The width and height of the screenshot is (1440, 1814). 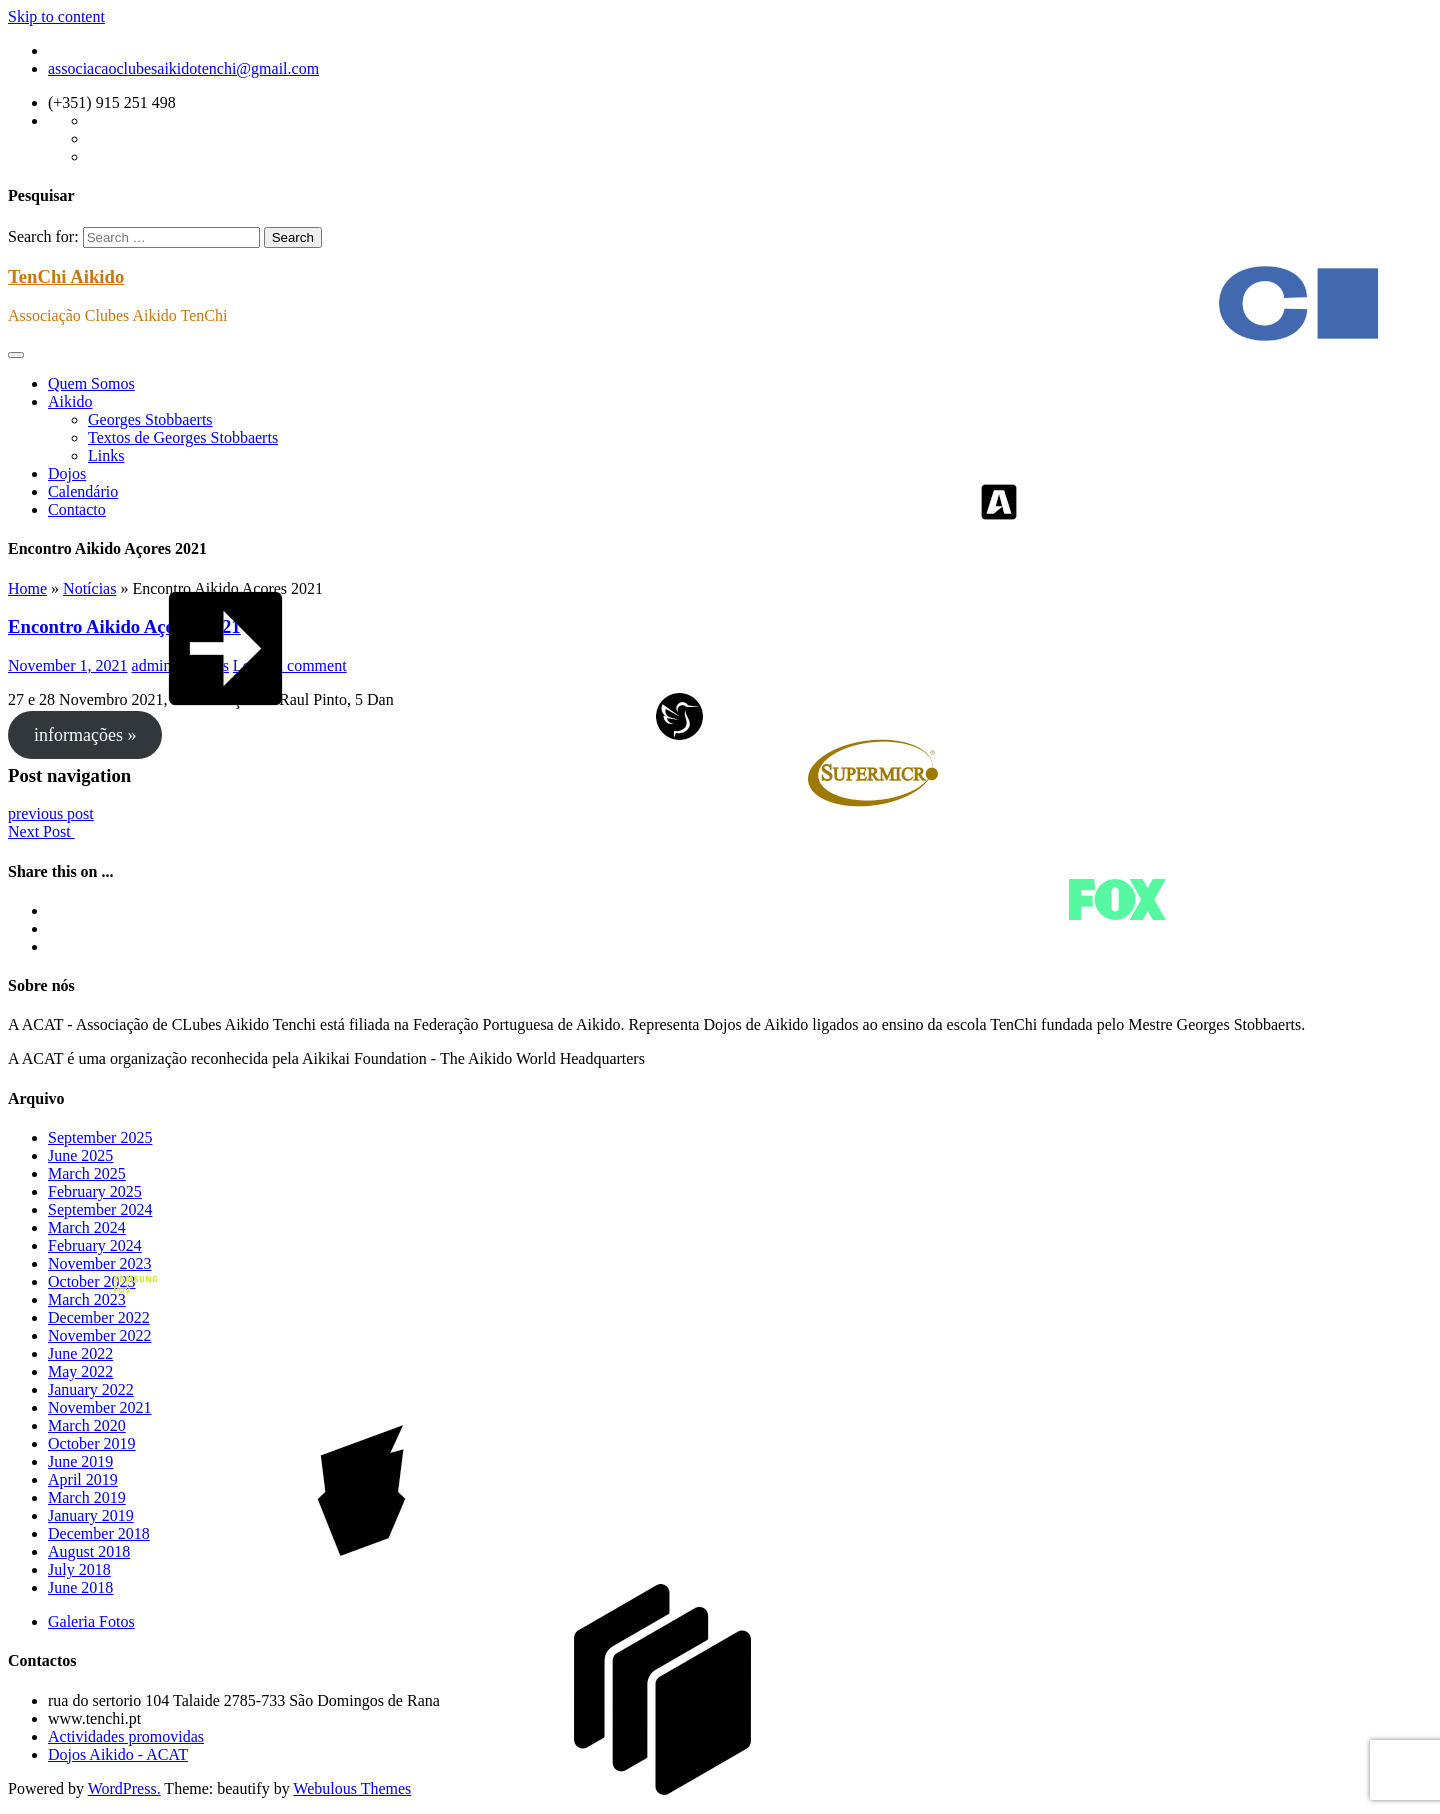 What do you see at coordinates (873, 773) in the screenshot?
I see `Supermicro company logo` at bounding box center [873, 773].